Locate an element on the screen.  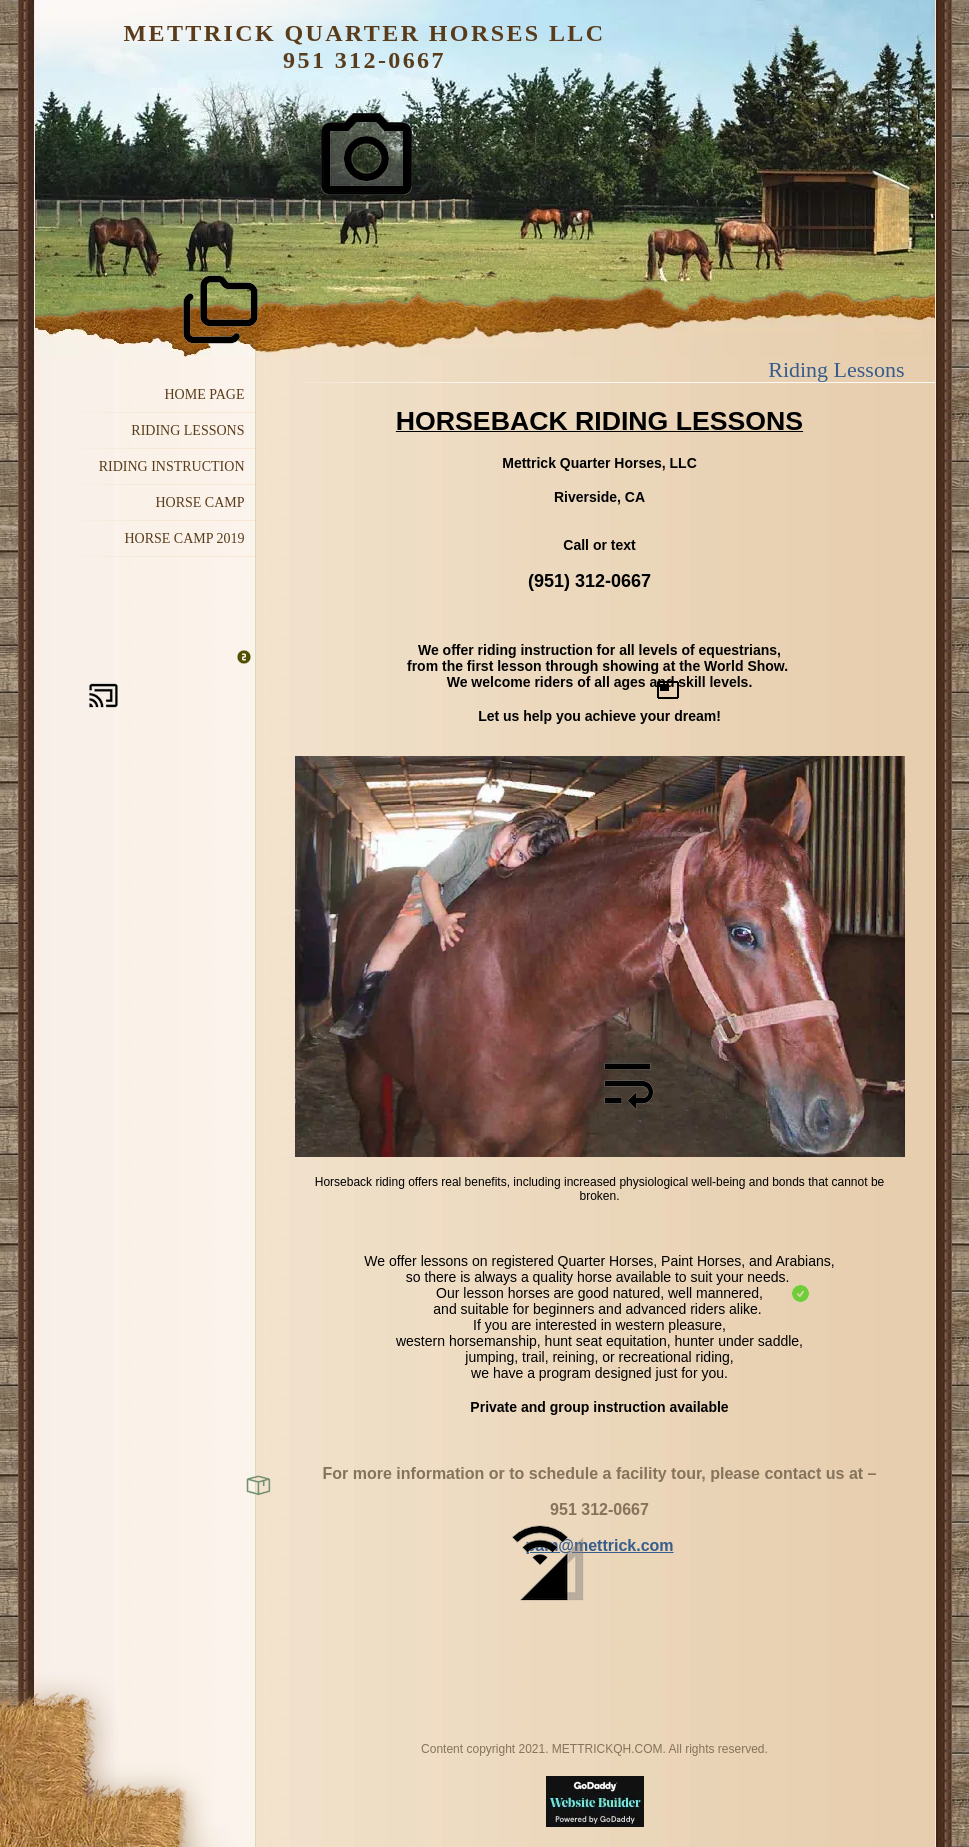
view featured or highlighted video content is located at coordinates (668, 690).